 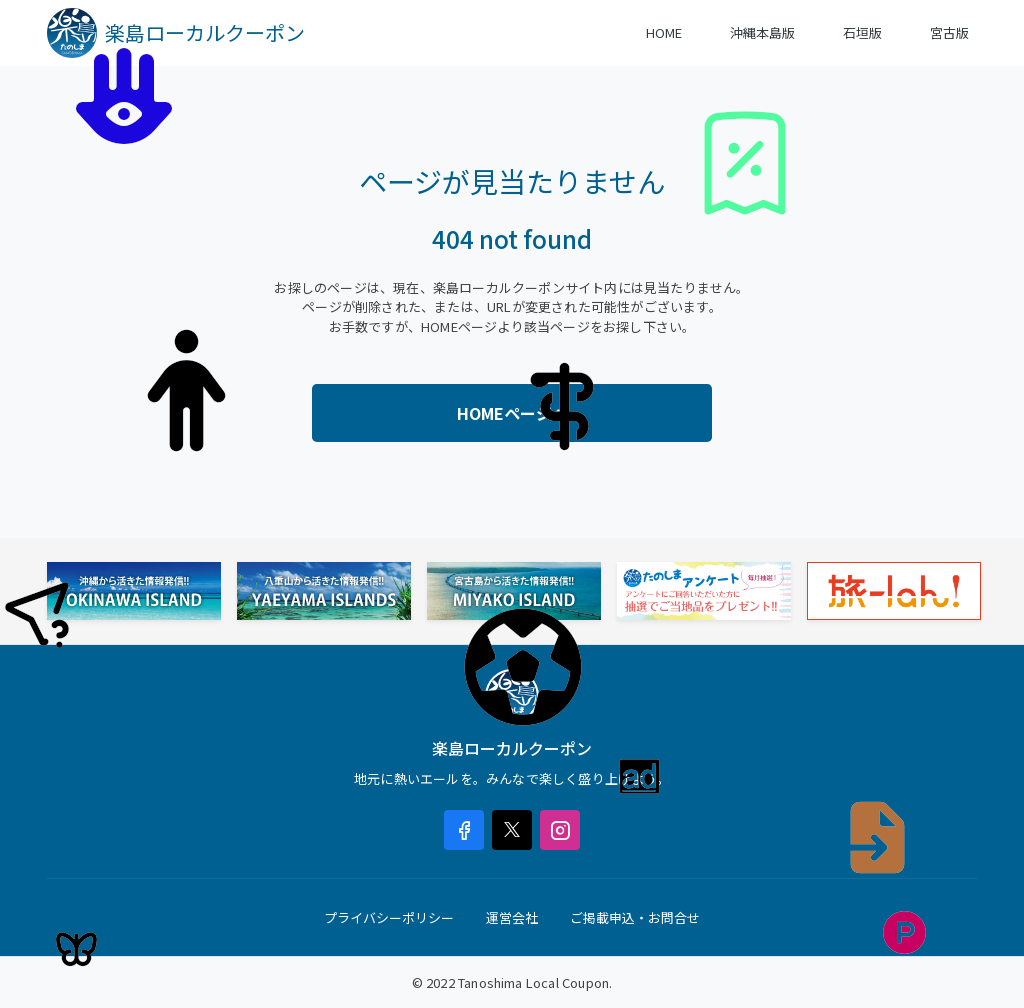 What do you see at coordinates (904, 932) in the screenshot?
I see `visit product hunt website or app` at bounding box center [904, 932].